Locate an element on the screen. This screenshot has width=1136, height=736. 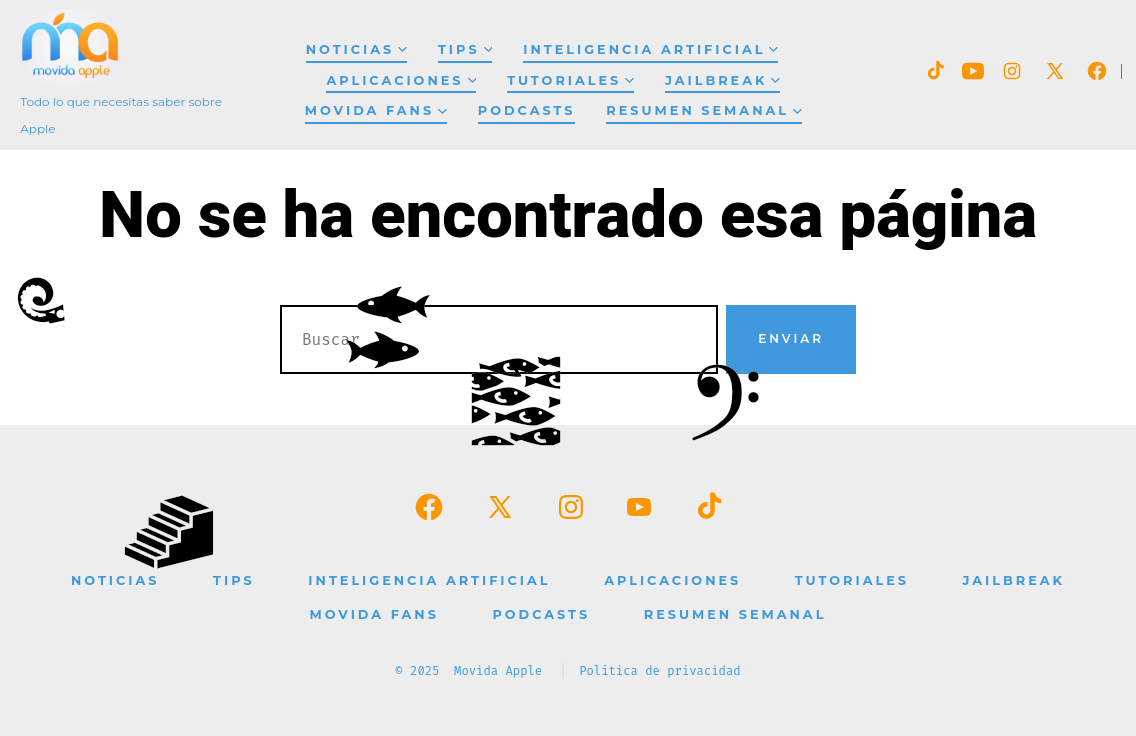
navigate between levels or floors is located at coordinates (169, 532).